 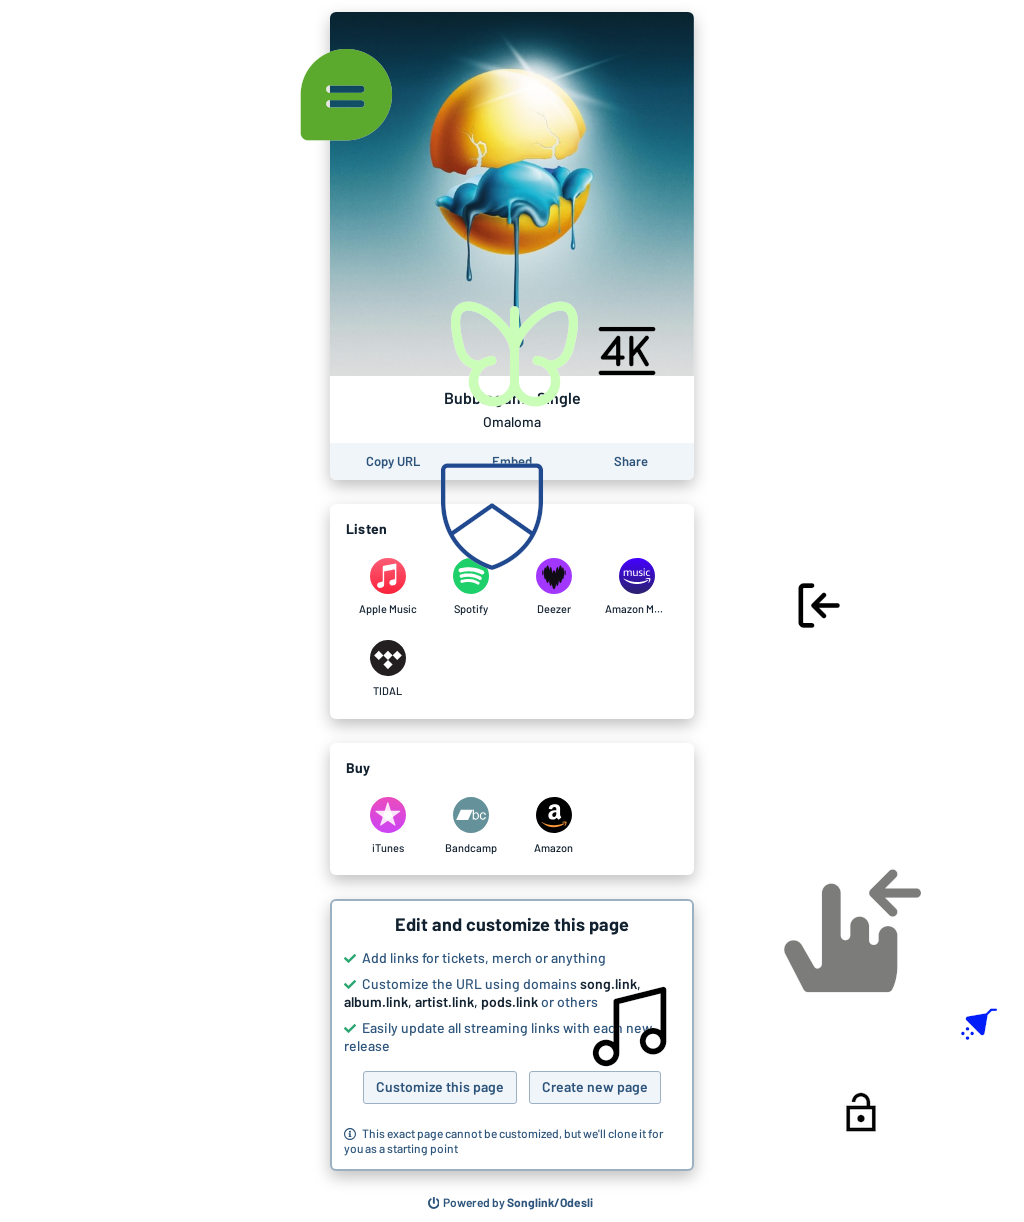 What do you see at coordinates (344, 96) in the screenshot?
I see `open chat or messaging` at bounding box center [344, 96].